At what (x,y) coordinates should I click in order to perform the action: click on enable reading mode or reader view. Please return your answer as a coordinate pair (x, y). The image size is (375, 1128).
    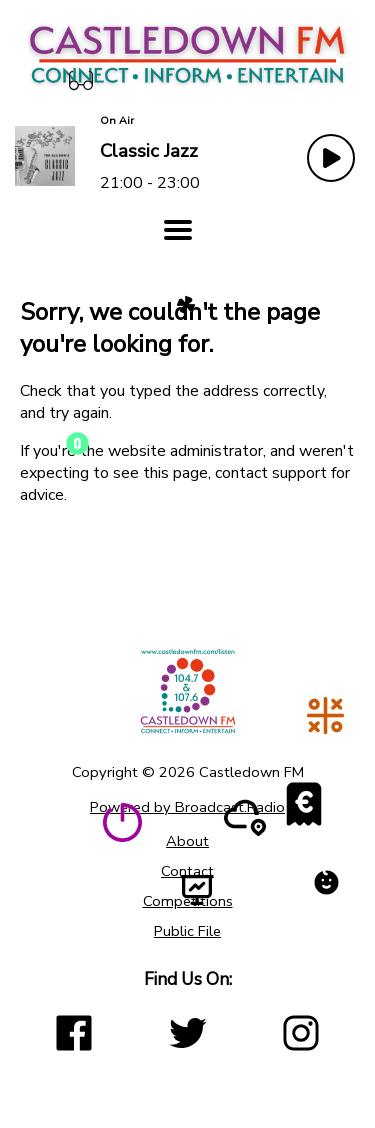
    Looking at the image, I should click on (81, 81).